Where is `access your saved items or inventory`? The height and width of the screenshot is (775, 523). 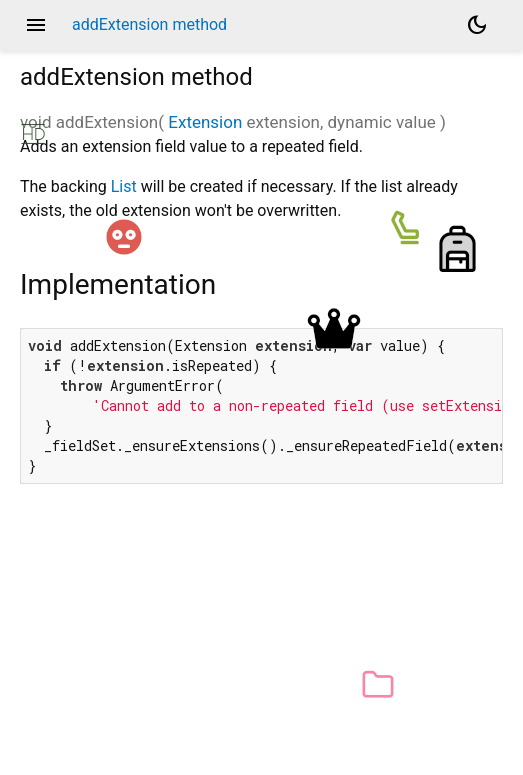
access your saved items or inventory is located at coordinates (457, 250).